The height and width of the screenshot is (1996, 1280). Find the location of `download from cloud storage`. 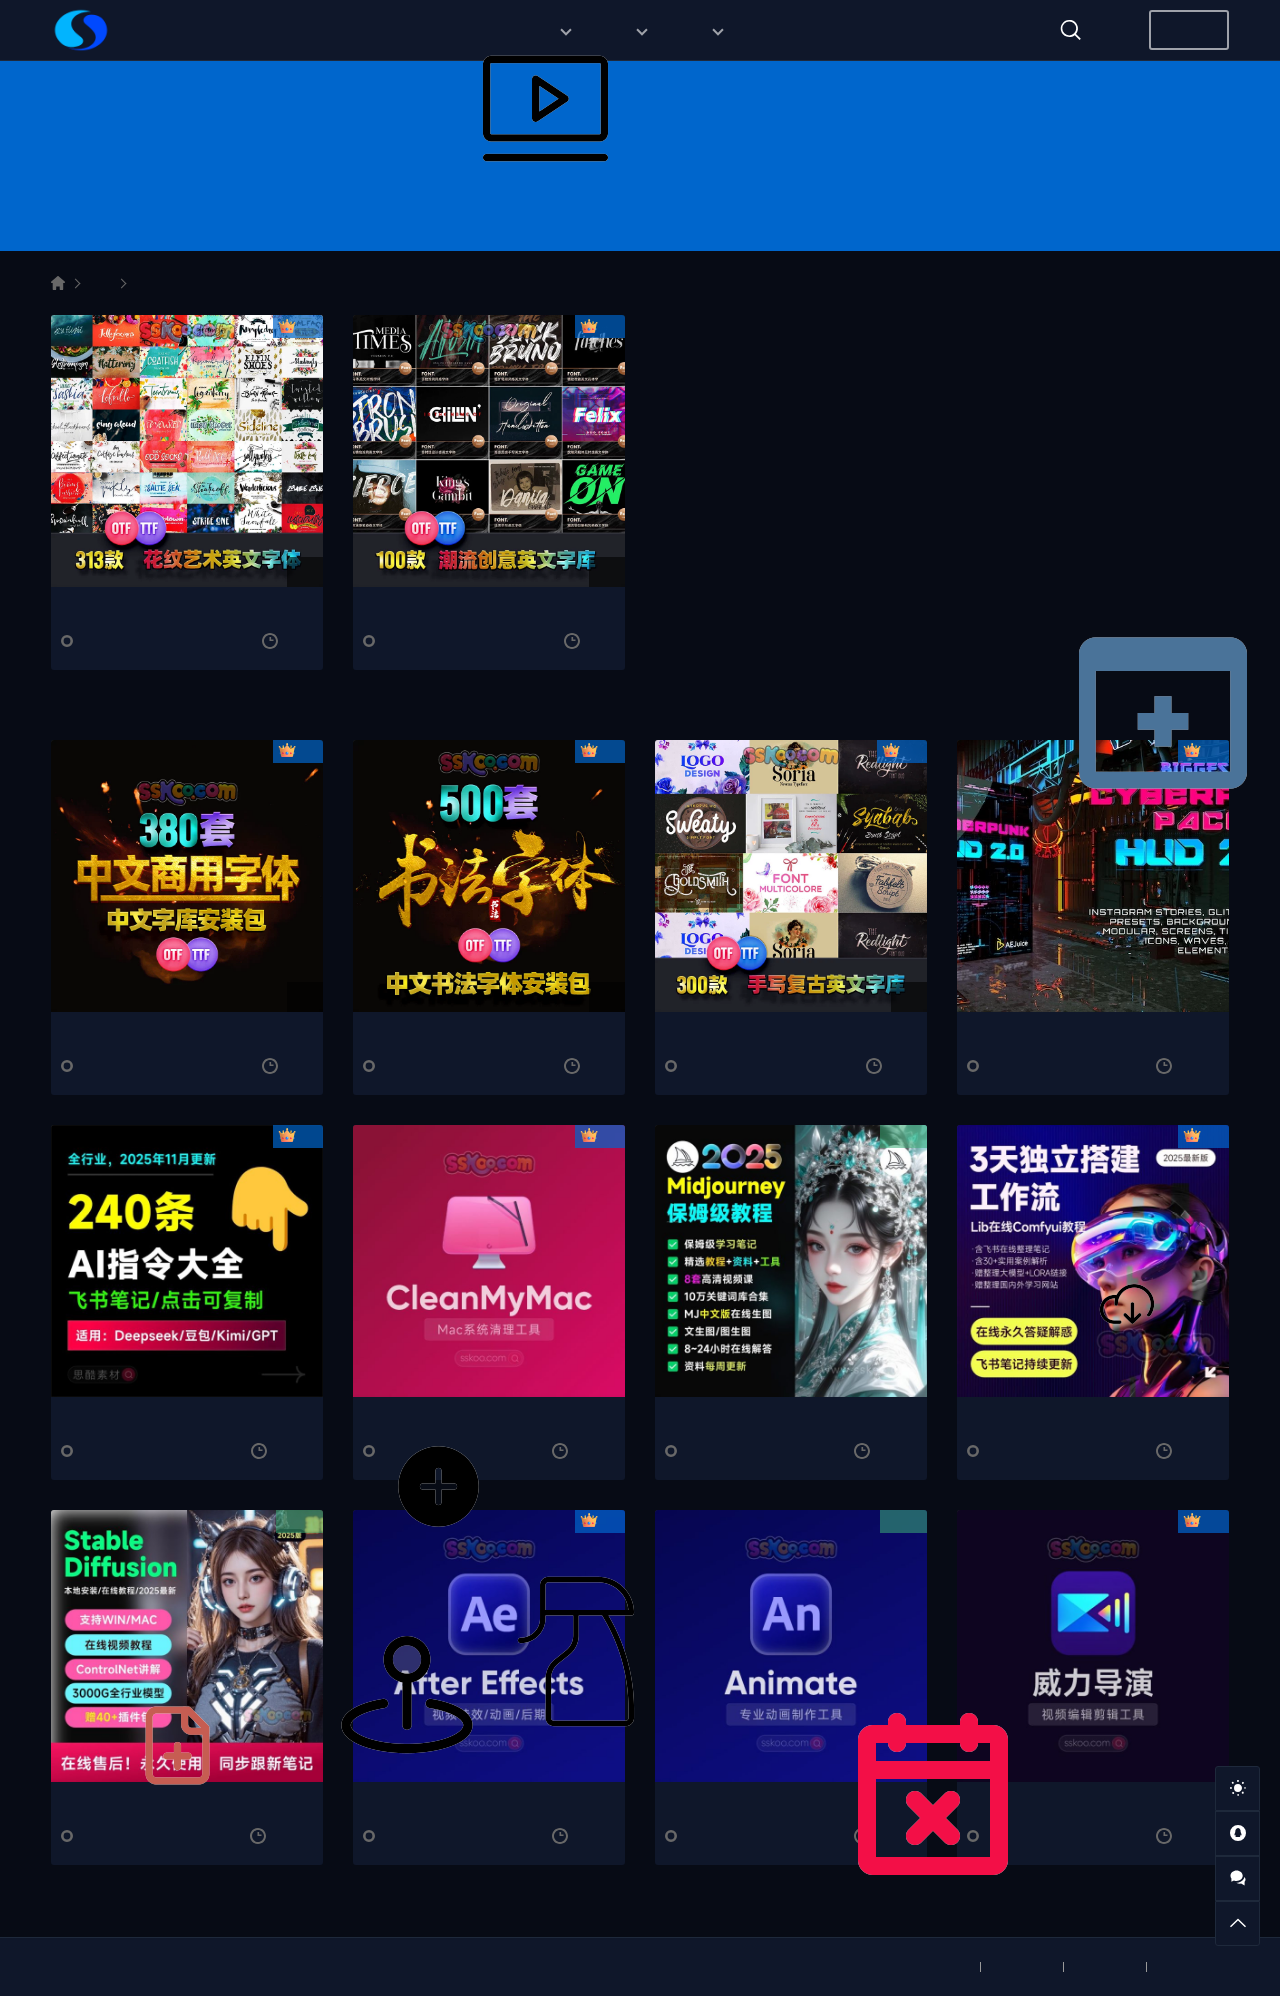

download from cloud storage is located at coordinates (1127, 1304).